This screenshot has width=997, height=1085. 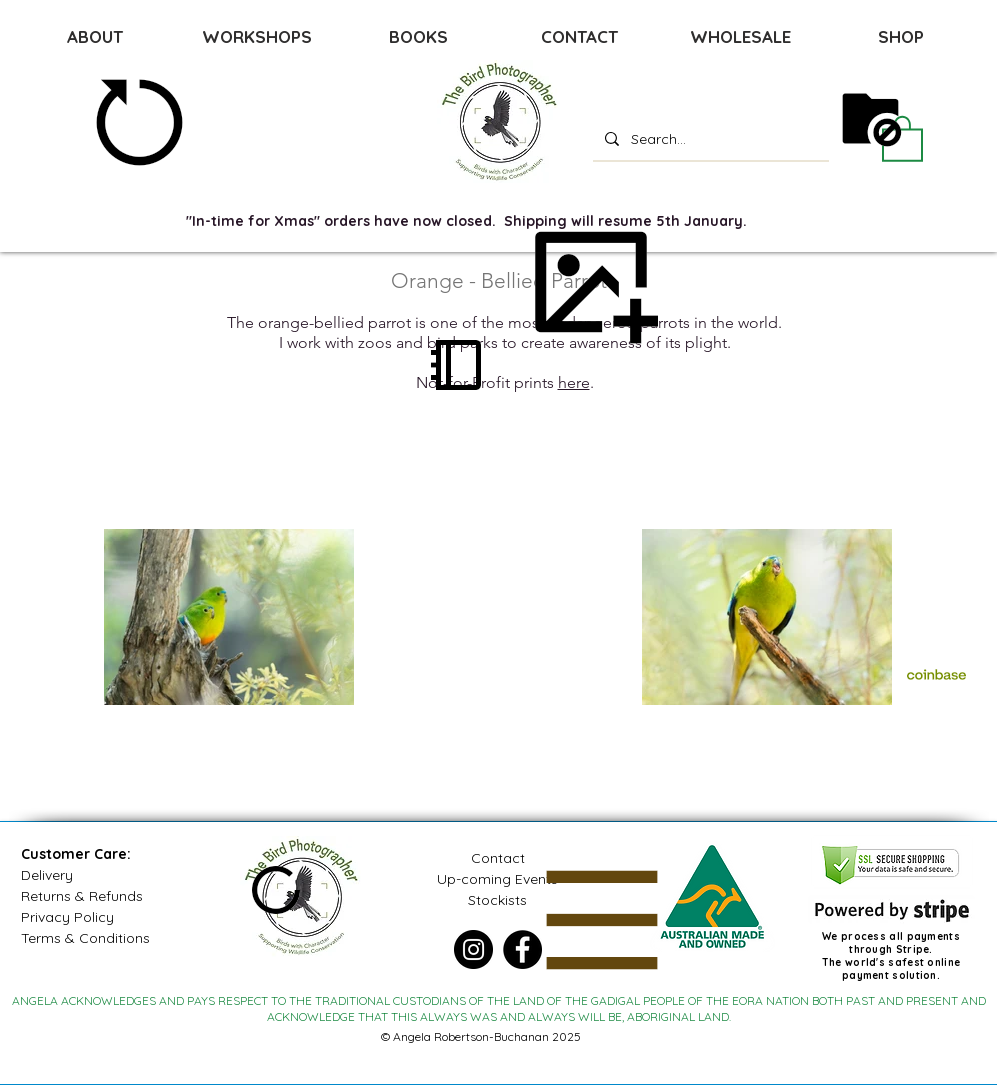 I want to click on open the Coinbase app, so click(x=936, y=674).